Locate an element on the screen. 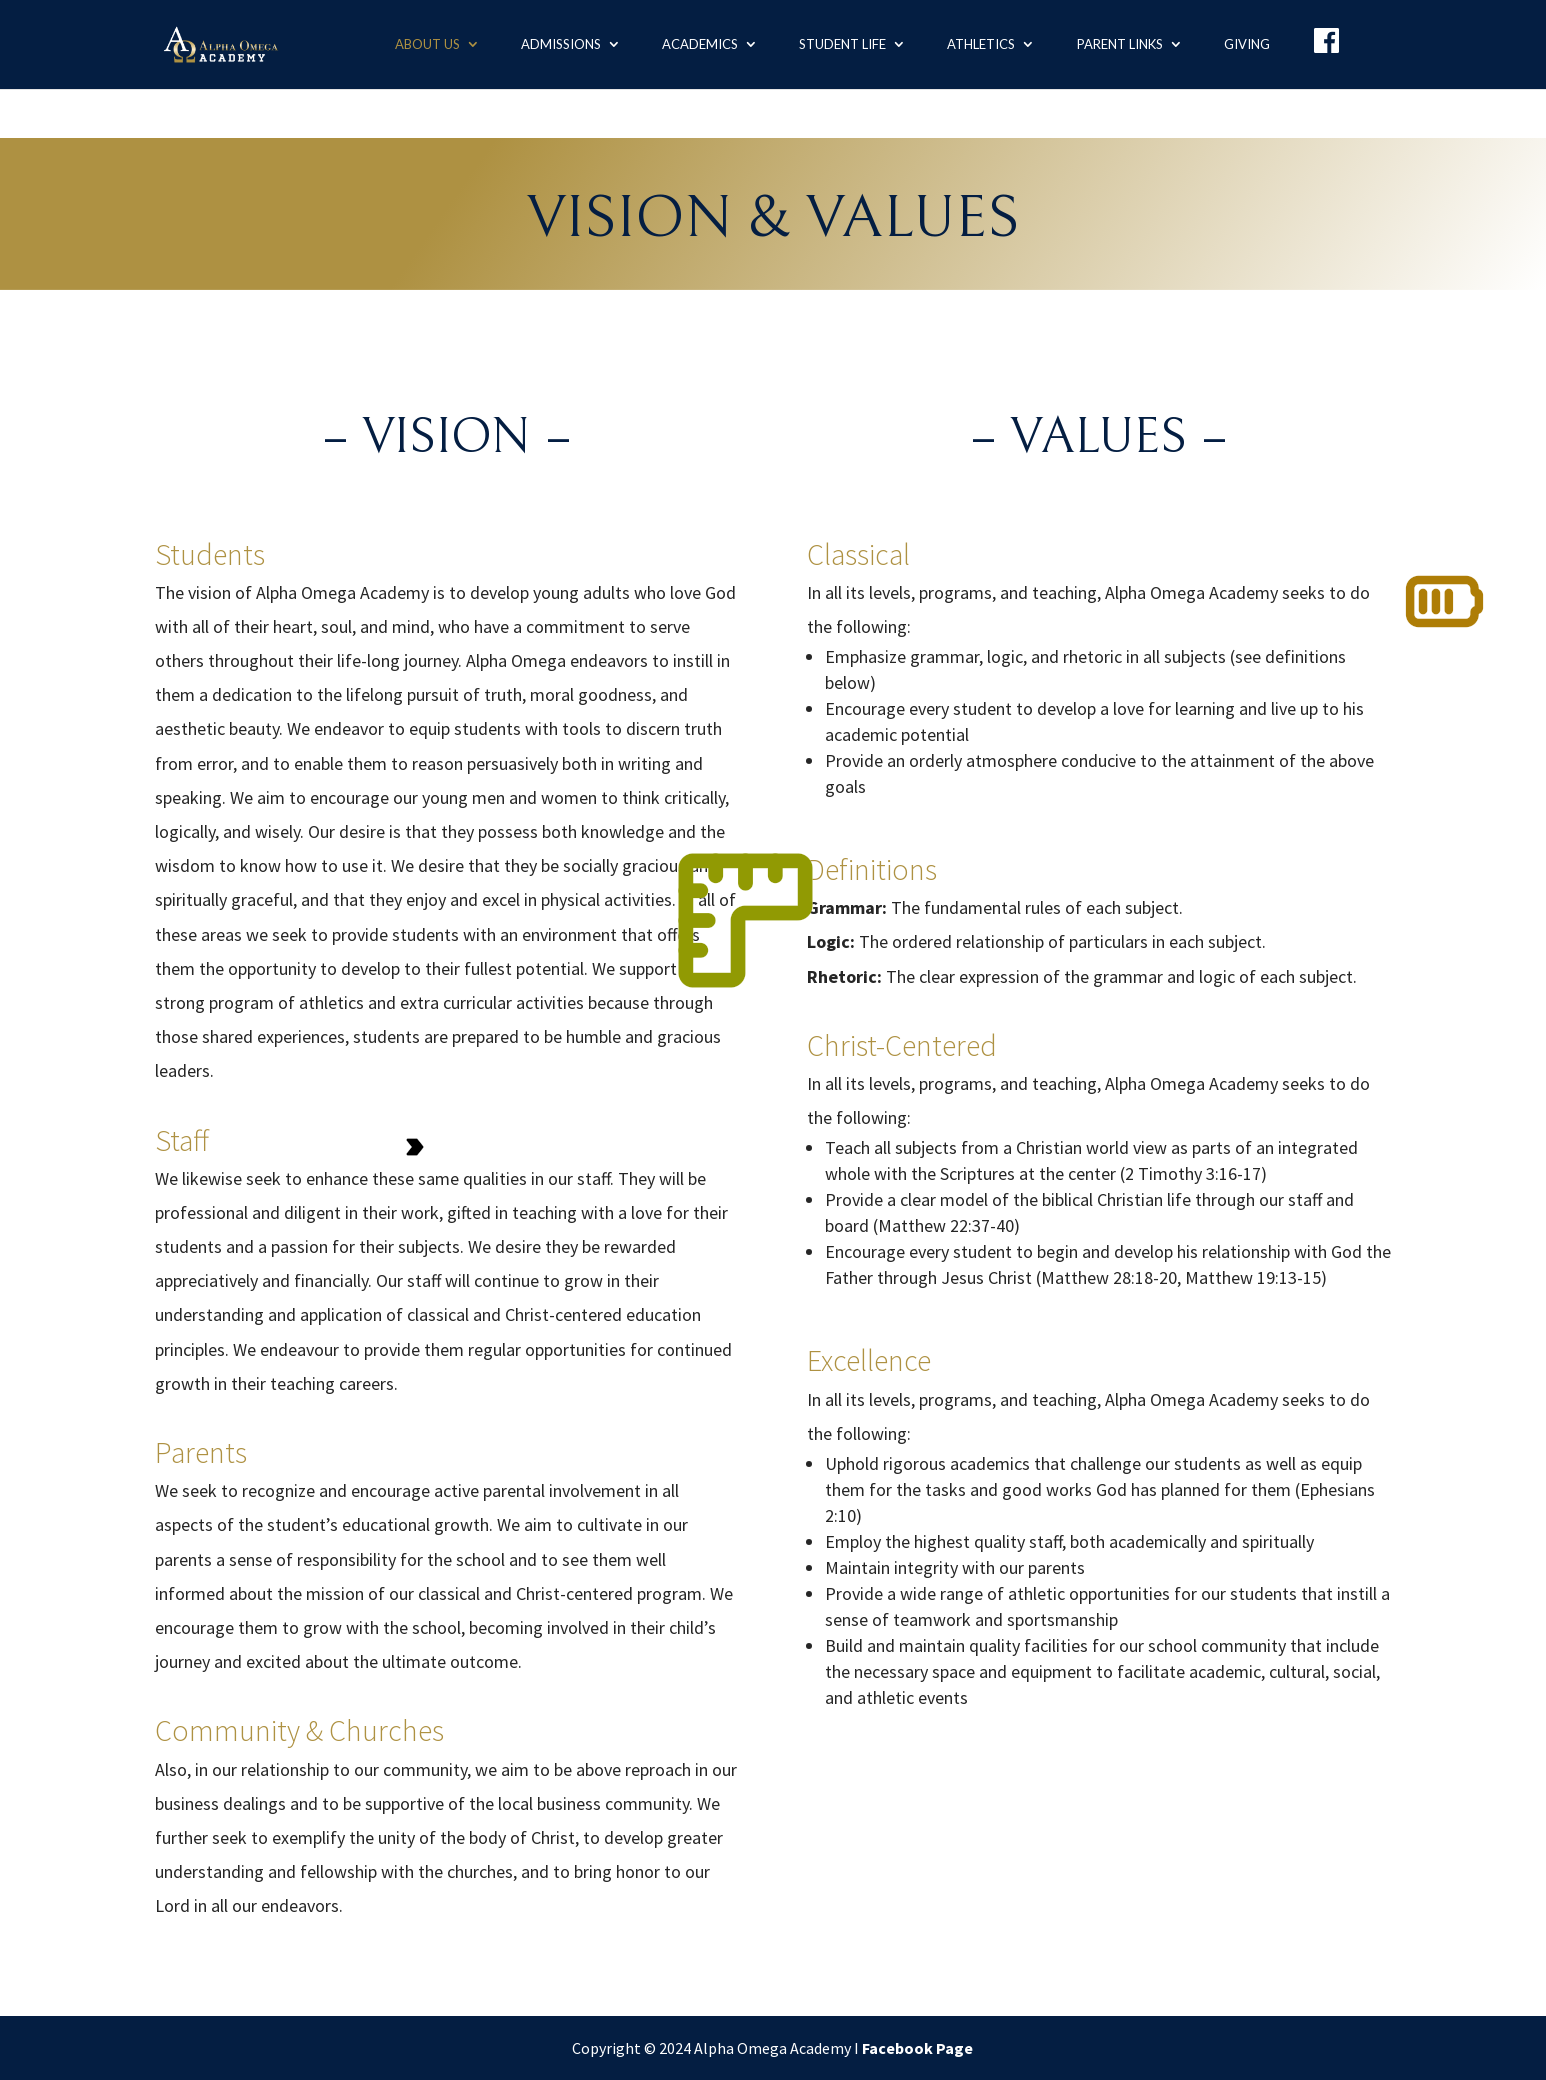 The width and height of the screenshot is (1546, 2080). navigate to the next item or step is located at coordinates (415, 1147).